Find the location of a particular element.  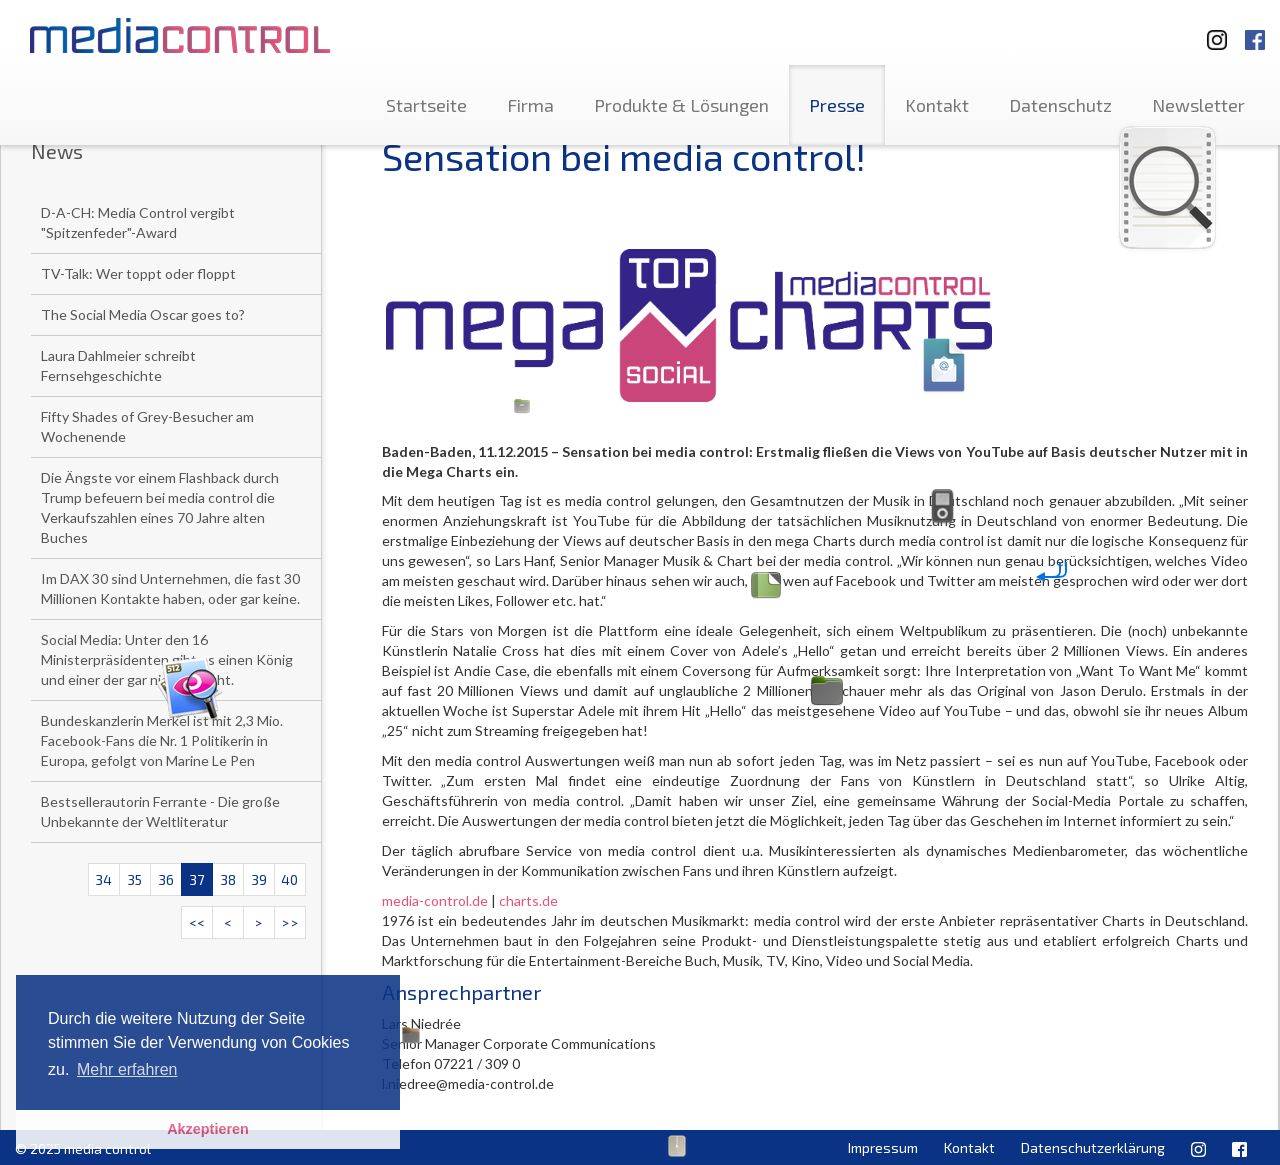

multimedia player device icon is located at coordinates (942, 506).